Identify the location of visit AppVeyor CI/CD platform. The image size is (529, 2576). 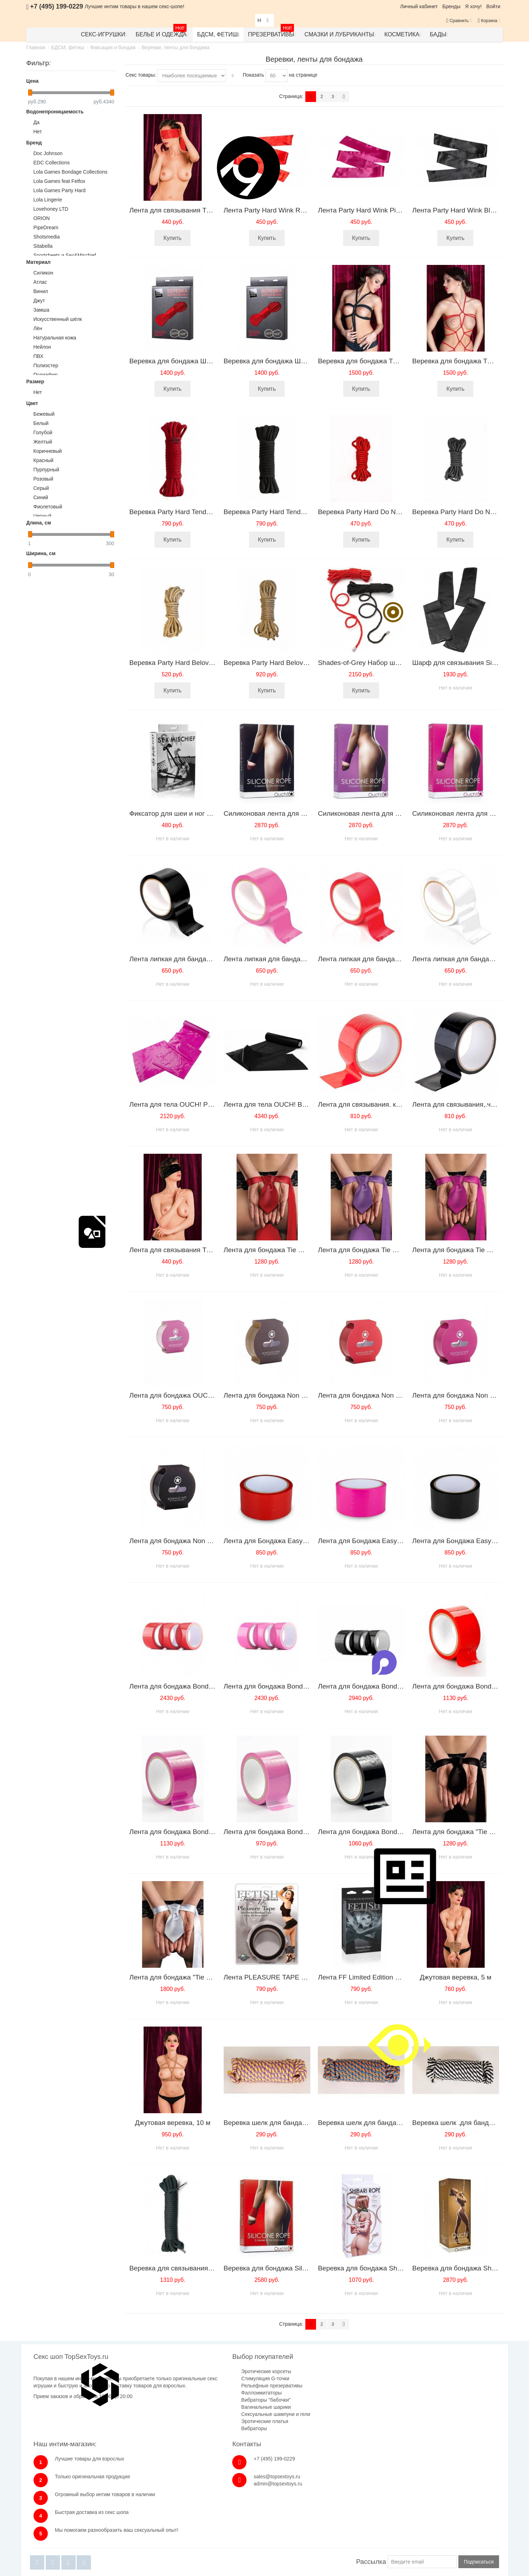
(248, 168).